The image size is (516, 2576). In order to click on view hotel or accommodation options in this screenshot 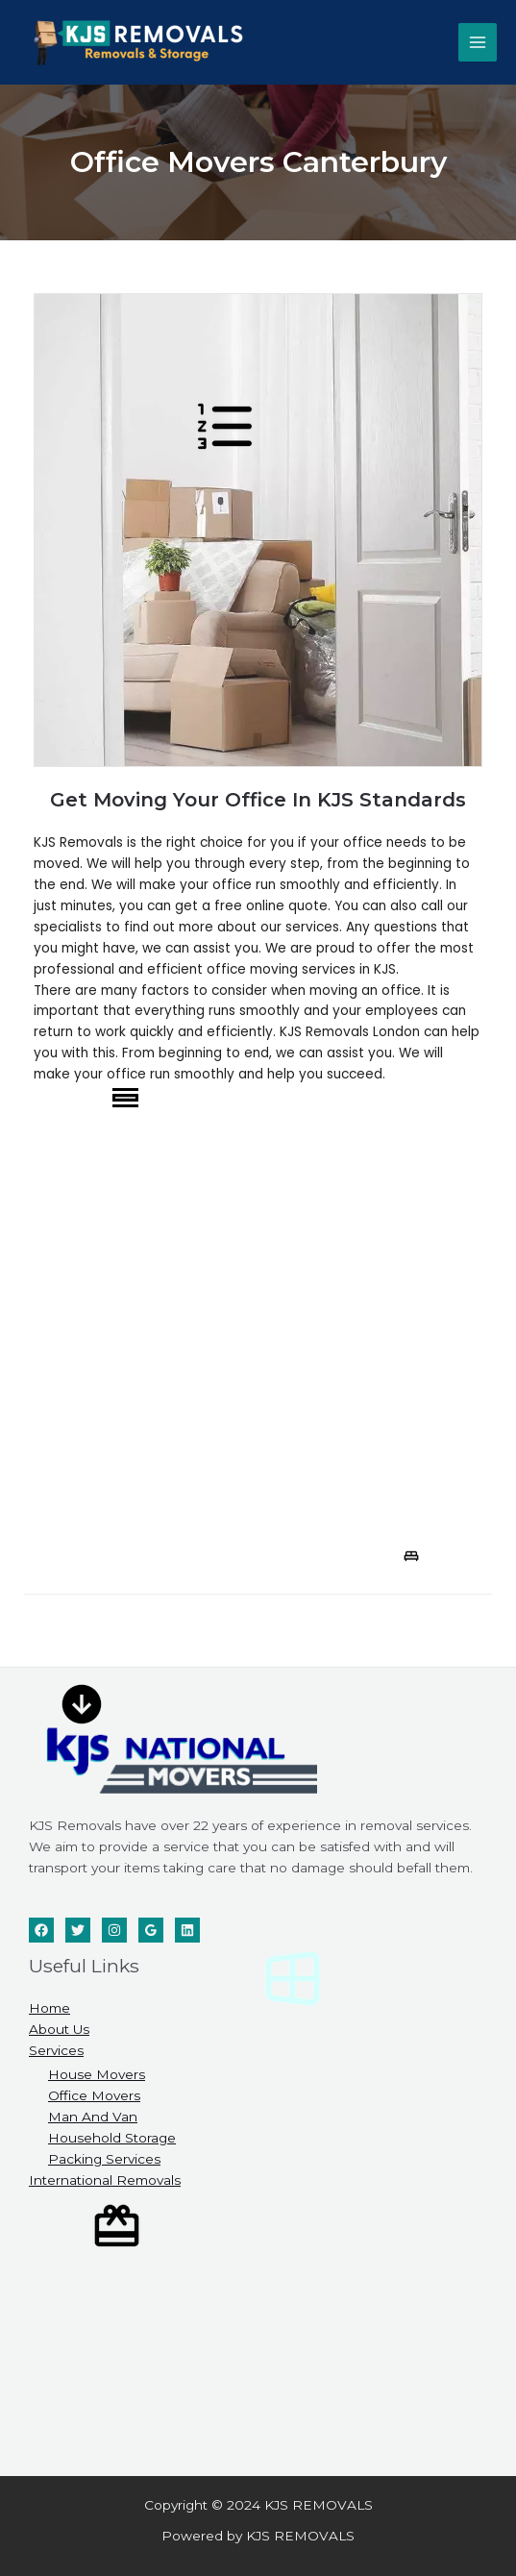, I will do `click(411, 1556)`.